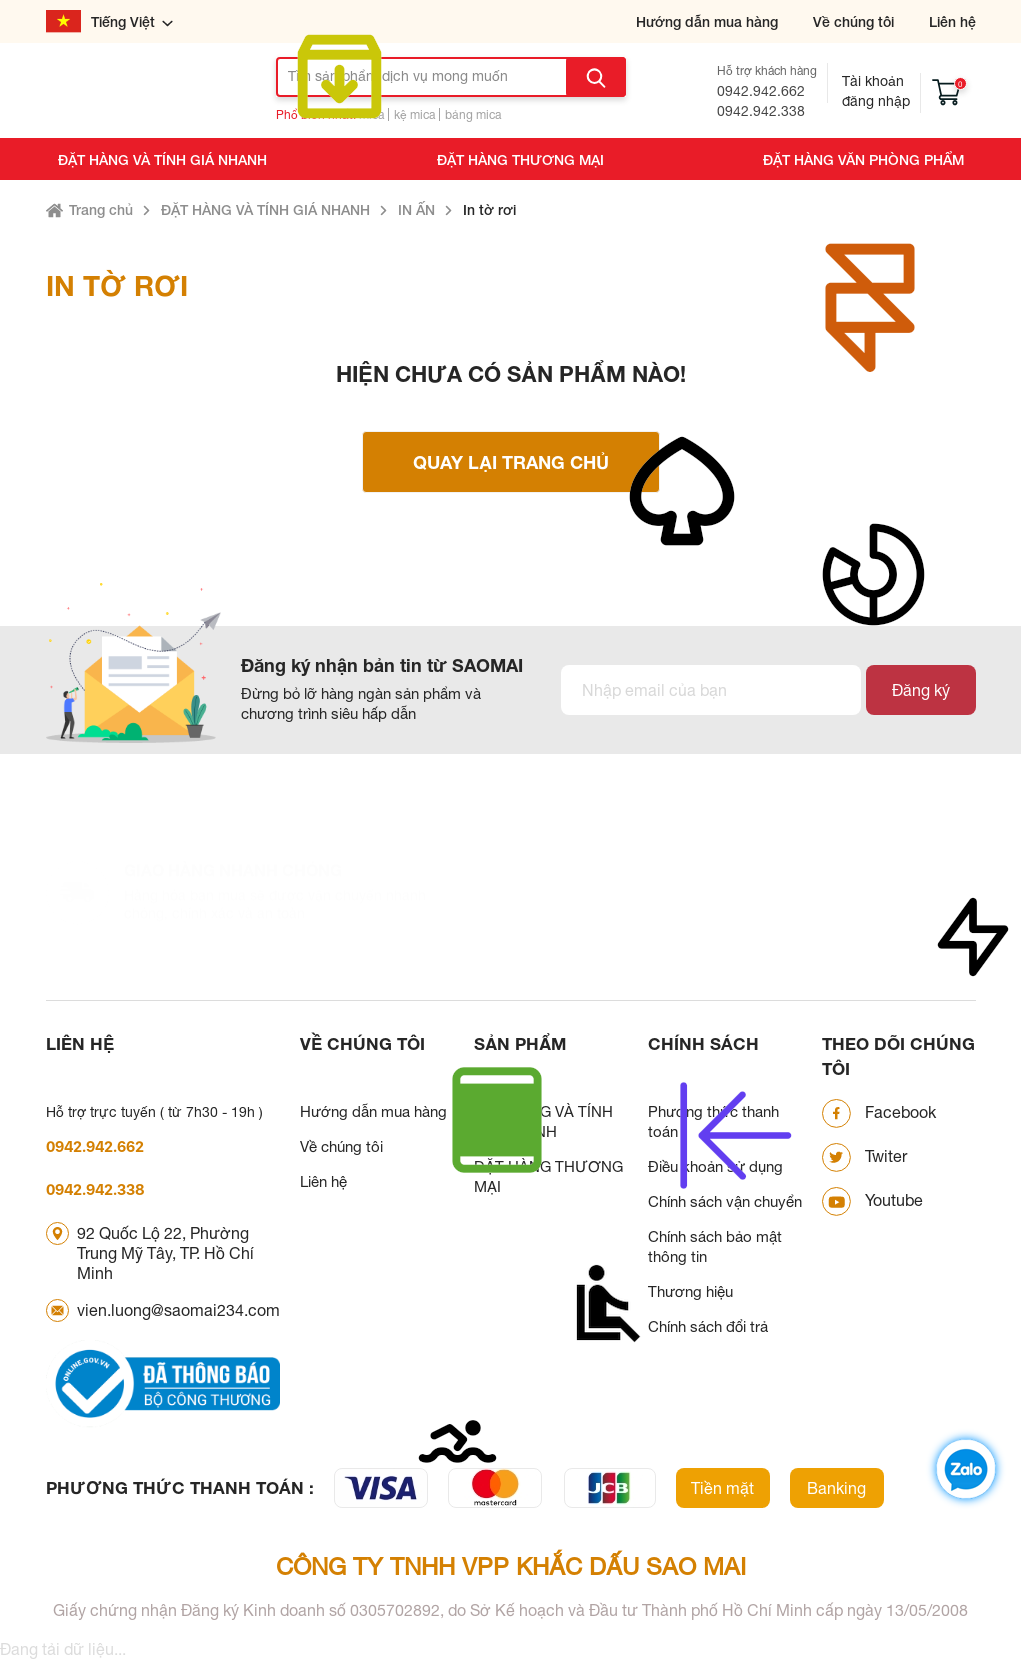 Image resolution: width=1021 pixels, height=1659 pixels. I want to click on supabase logo - open source database platform, so click(973, 937).